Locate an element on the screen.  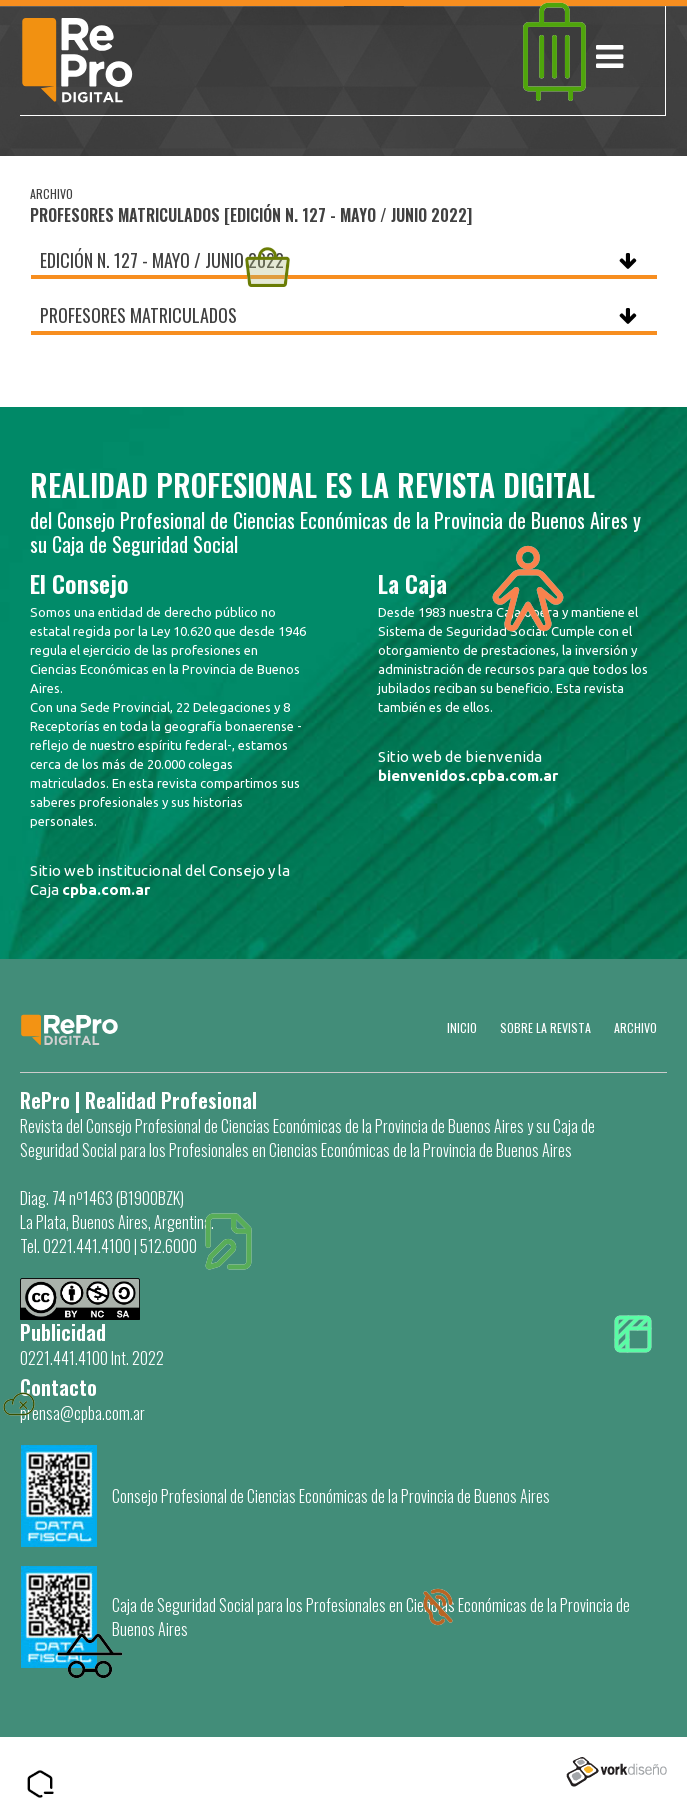
mute or disable audio listening is located at coordinates (438, 1607).